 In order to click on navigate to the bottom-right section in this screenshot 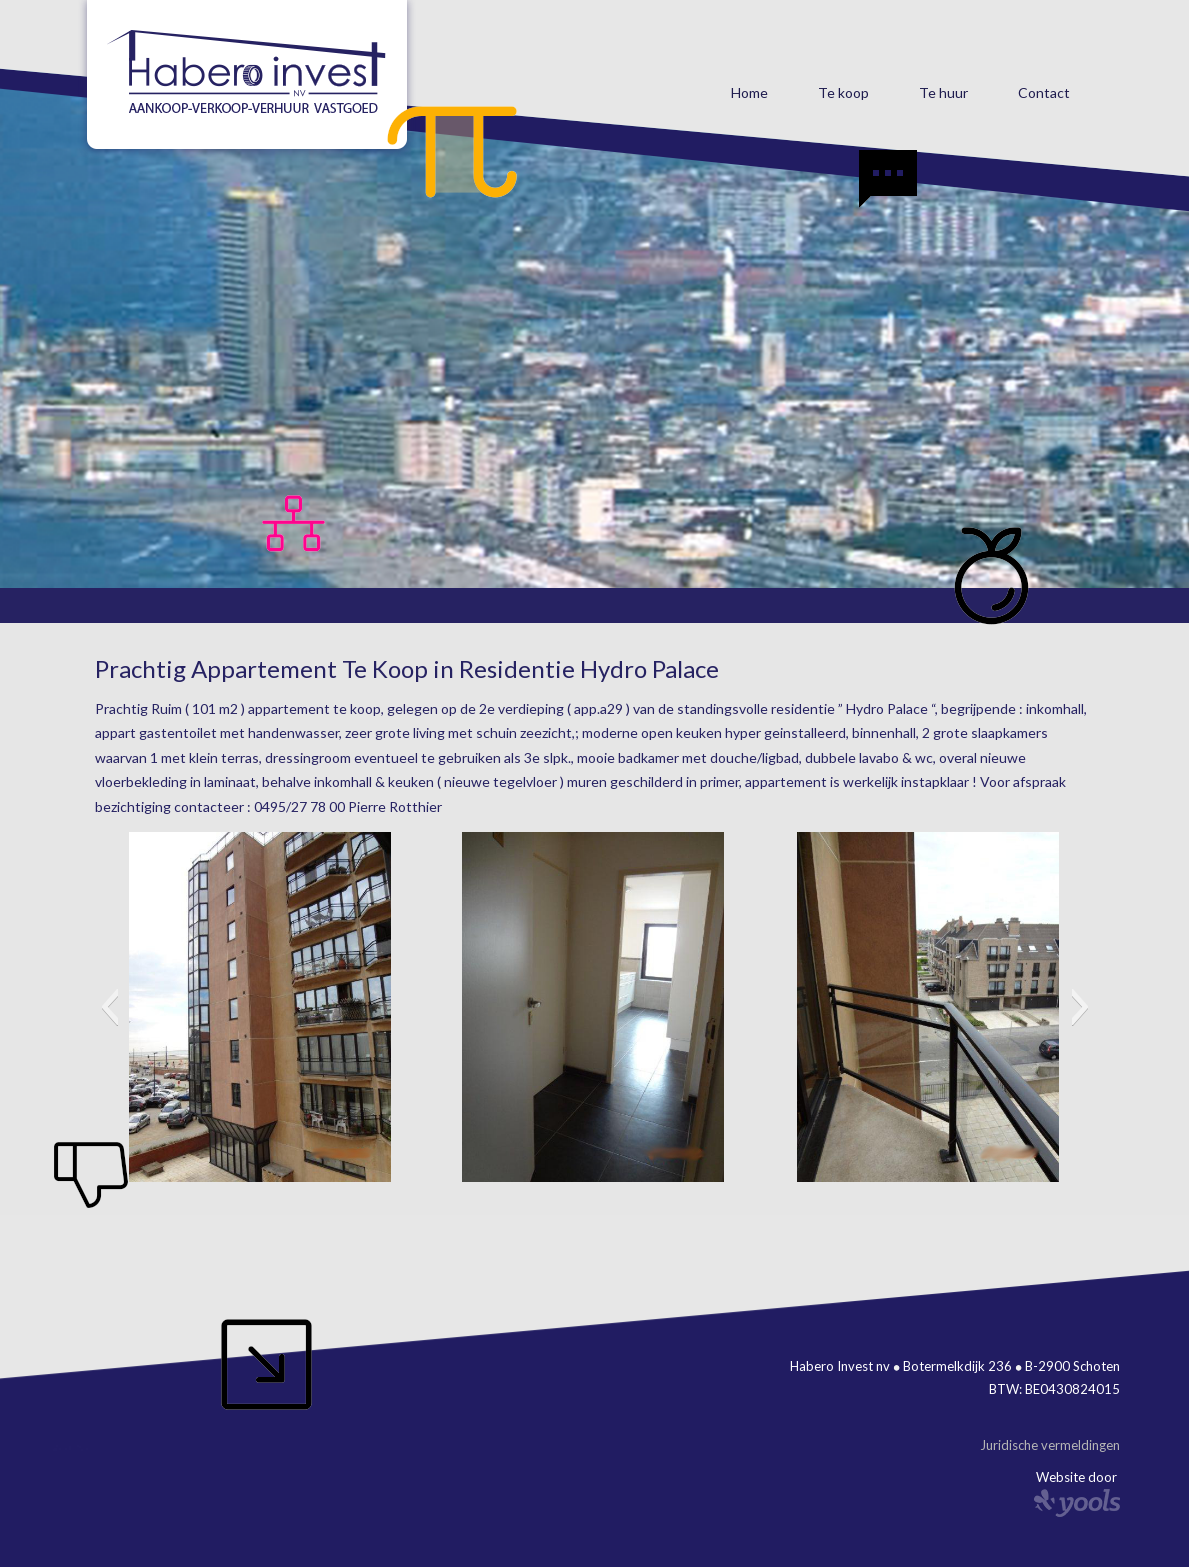, I will do `click(266, 1364)`.